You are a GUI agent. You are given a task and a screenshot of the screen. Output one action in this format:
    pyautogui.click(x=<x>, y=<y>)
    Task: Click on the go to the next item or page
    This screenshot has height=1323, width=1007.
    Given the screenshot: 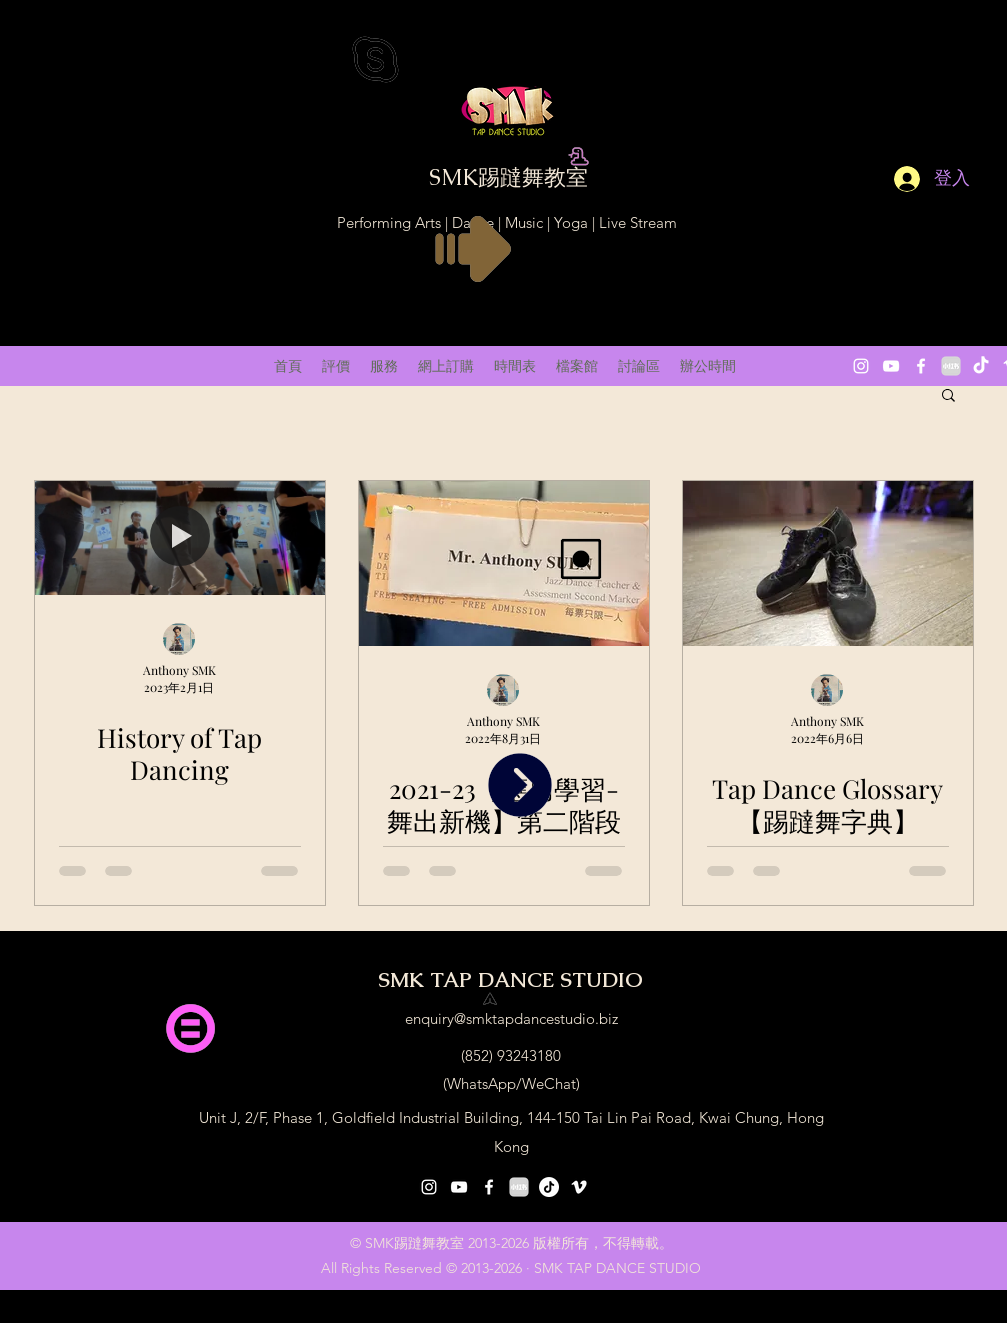 What is the action you would take?
    pyautogui.click(x=520, y=785)
    